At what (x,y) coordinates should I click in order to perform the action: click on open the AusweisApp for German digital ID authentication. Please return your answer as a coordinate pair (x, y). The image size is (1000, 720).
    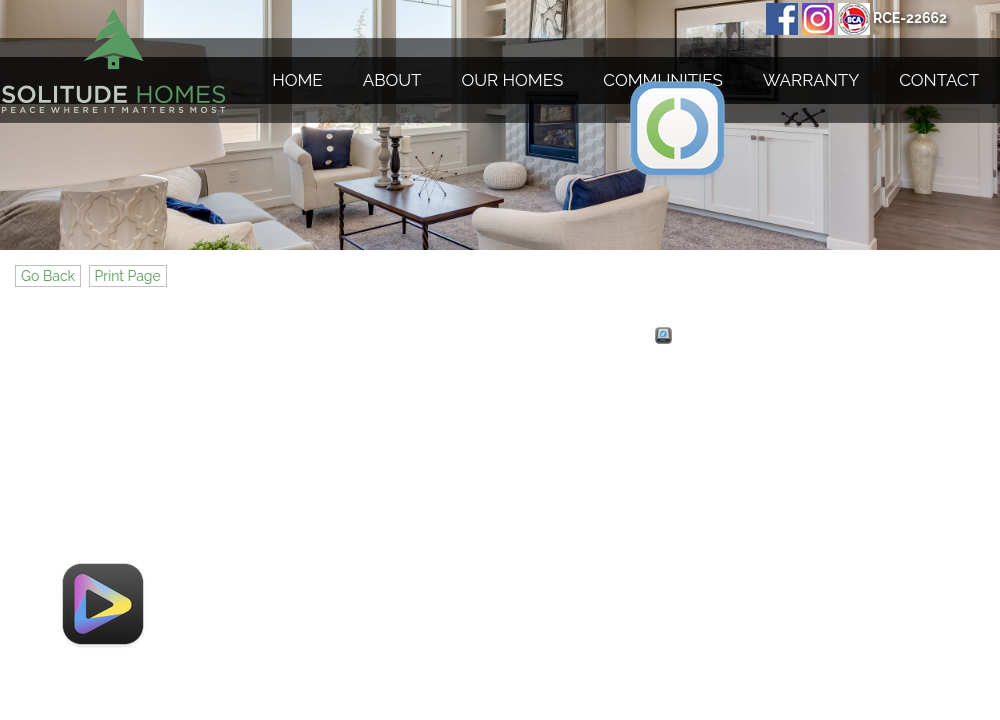
    Looking at the image, I should click on (677, 128).